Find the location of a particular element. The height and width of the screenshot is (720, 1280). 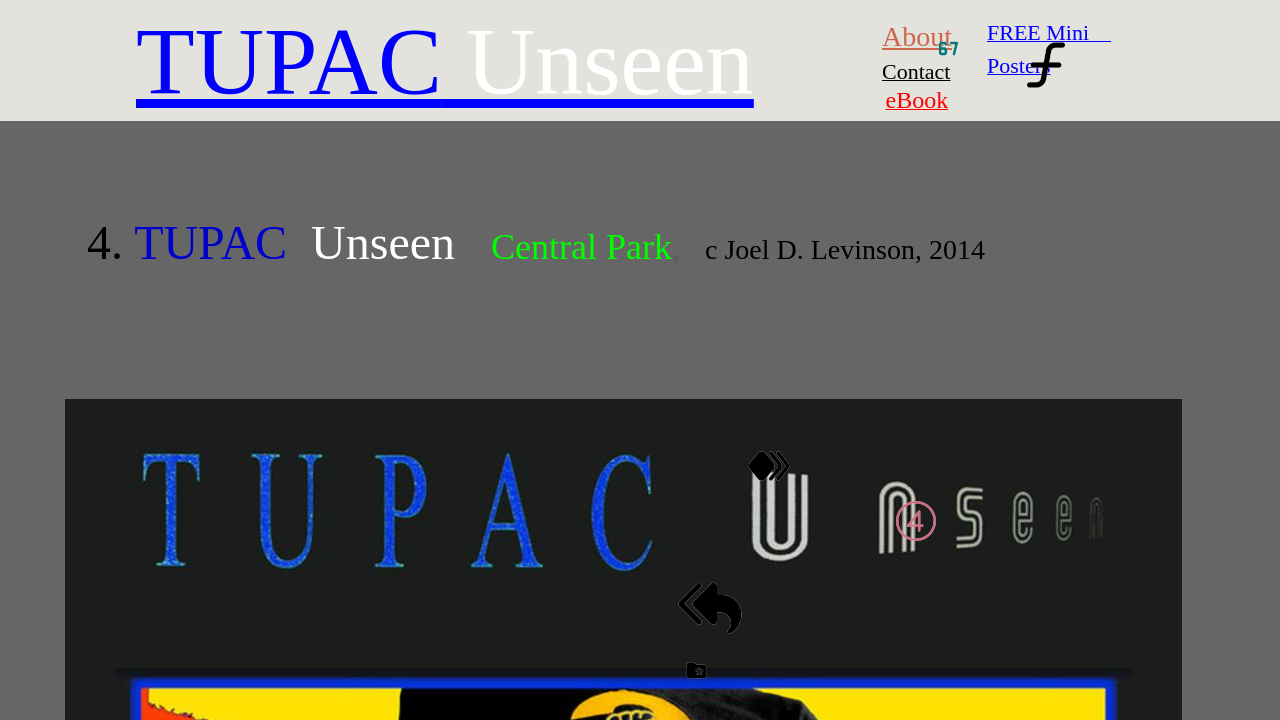

reply all to an email or message is located at coordinates (710, 609).